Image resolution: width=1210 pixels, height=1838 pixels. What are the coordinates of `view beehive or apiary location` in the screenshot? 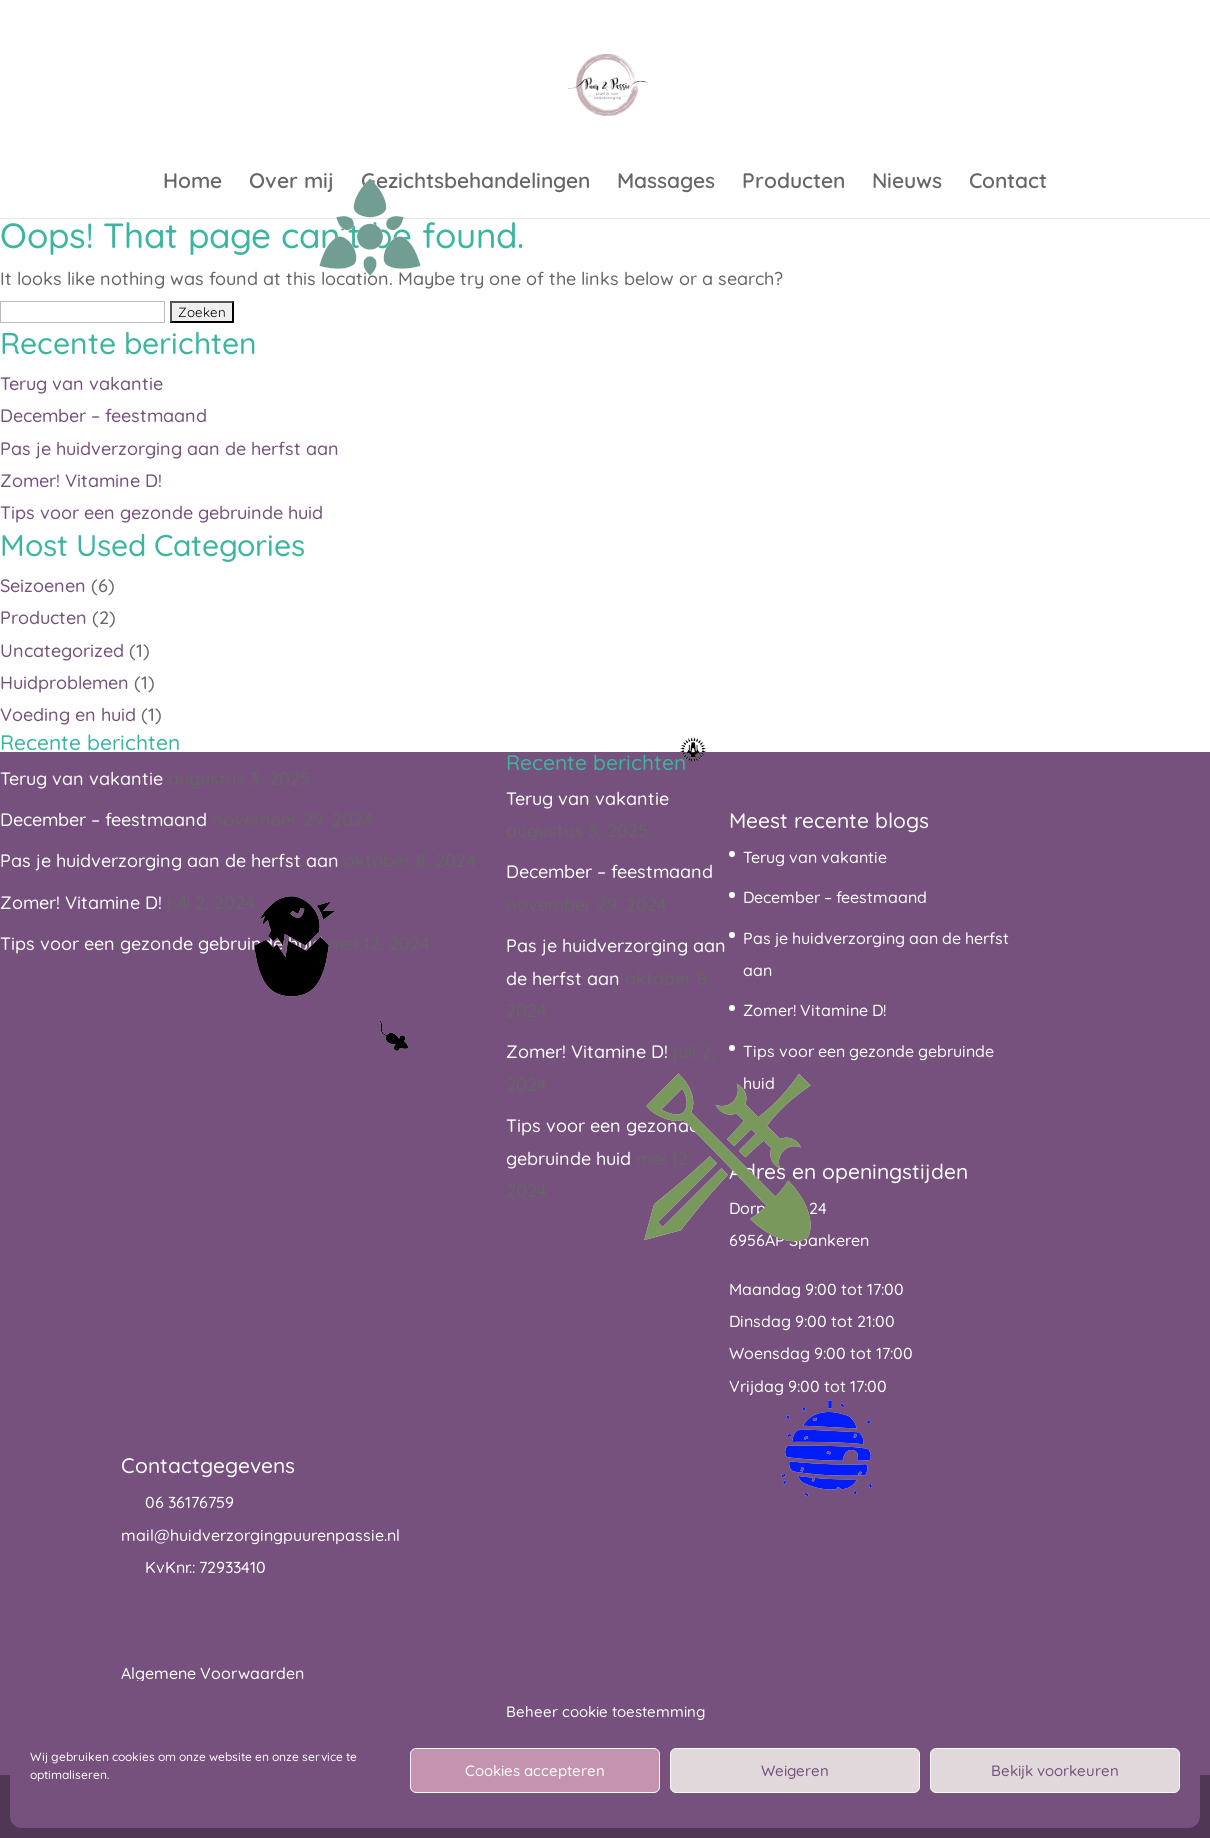 It's located at (828, 1447).